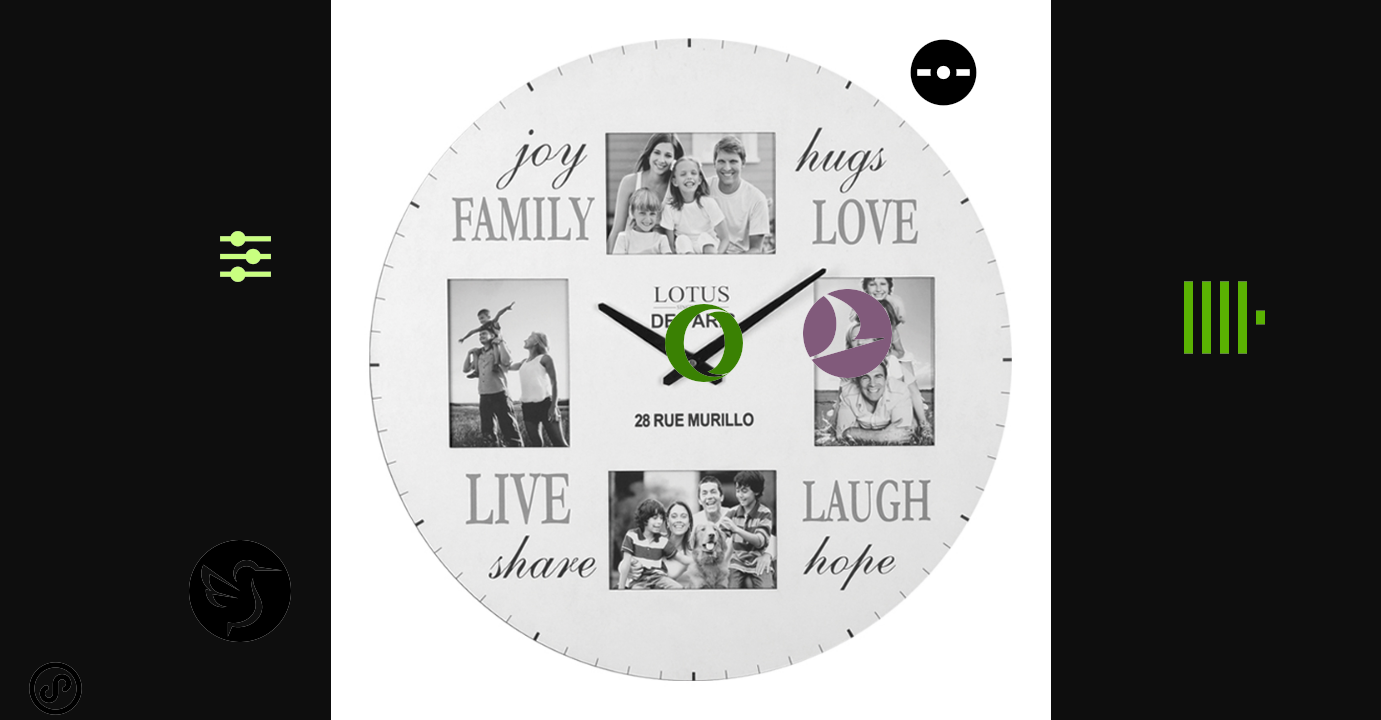  Describe the element at coordinates (1224, 317) in the screenshot. I see `clickhouse database service logo` at that location.